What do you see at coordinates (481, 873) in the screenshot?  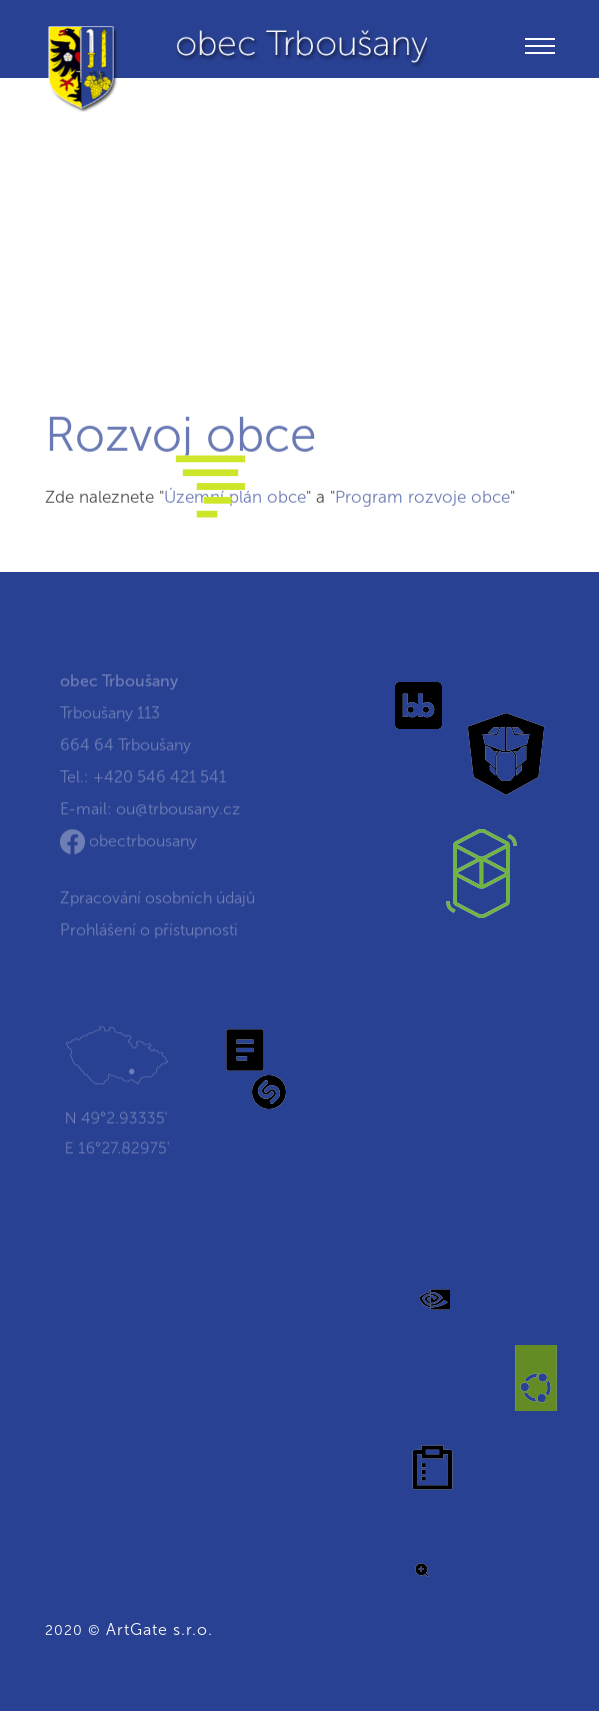 I see `fantom blockchain network logo` at bounding box center [481, 873].